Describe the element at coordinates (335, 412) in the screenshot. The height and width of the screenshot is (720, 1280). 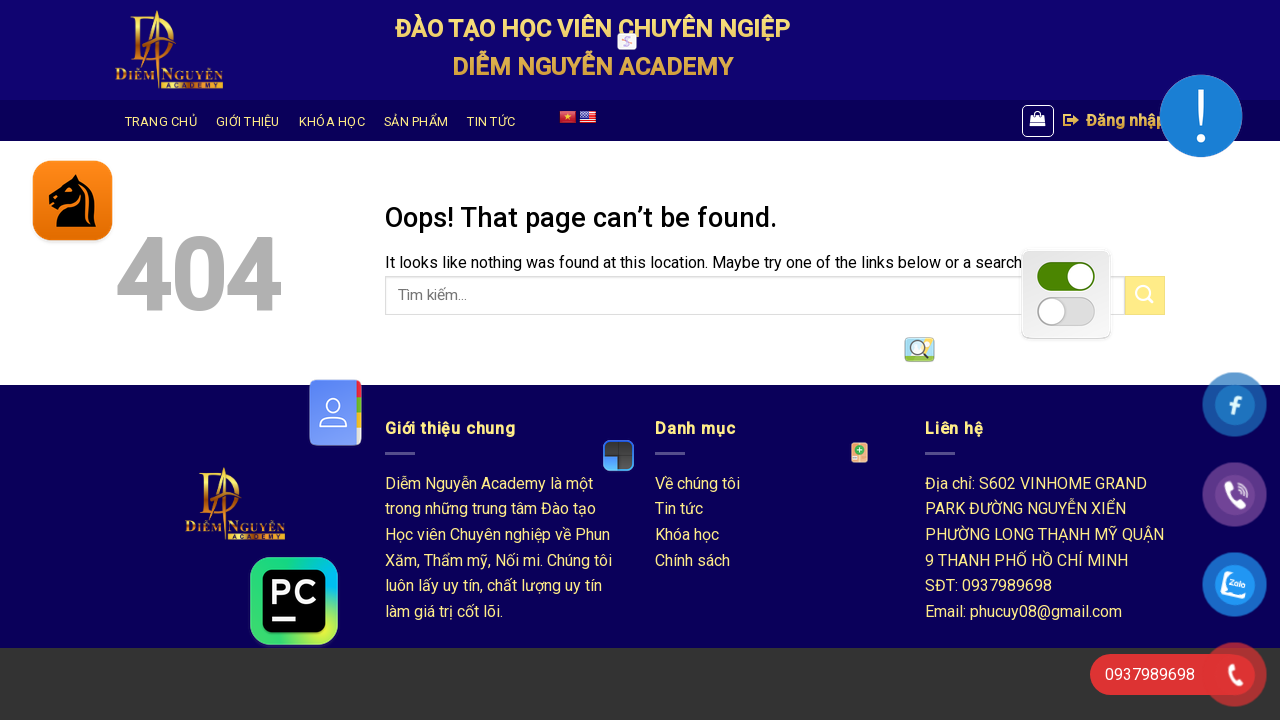
I see `open the address book app` at that location.